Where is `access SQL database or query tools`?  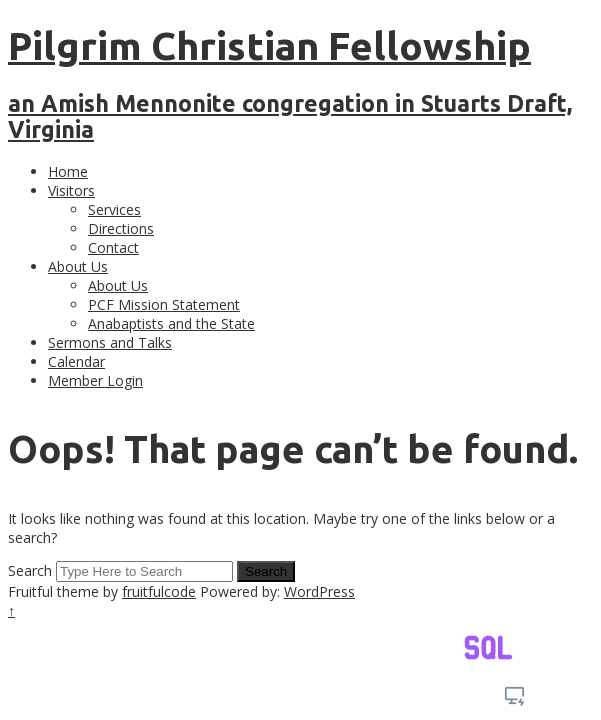 access SQL database or query tools is located at coordinates (488, 647).